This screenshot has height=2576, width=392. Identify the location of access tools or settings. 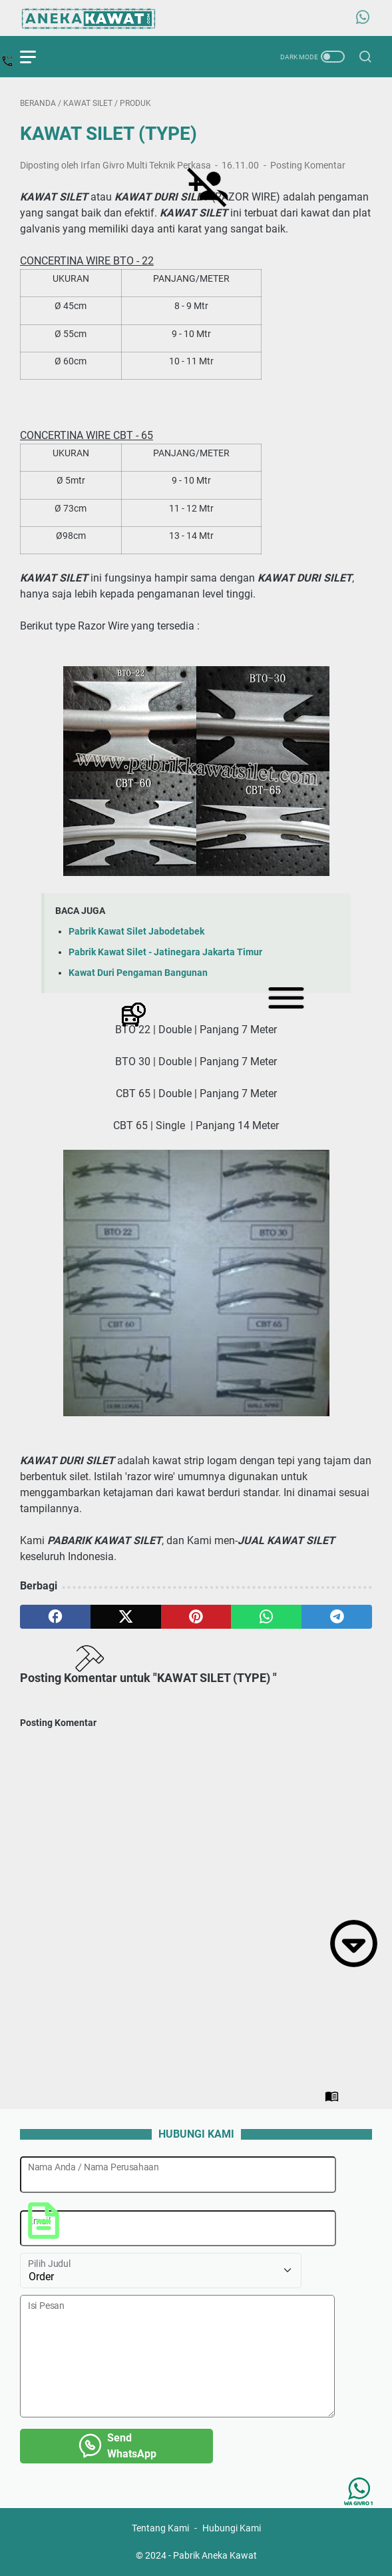
(88, 1659).